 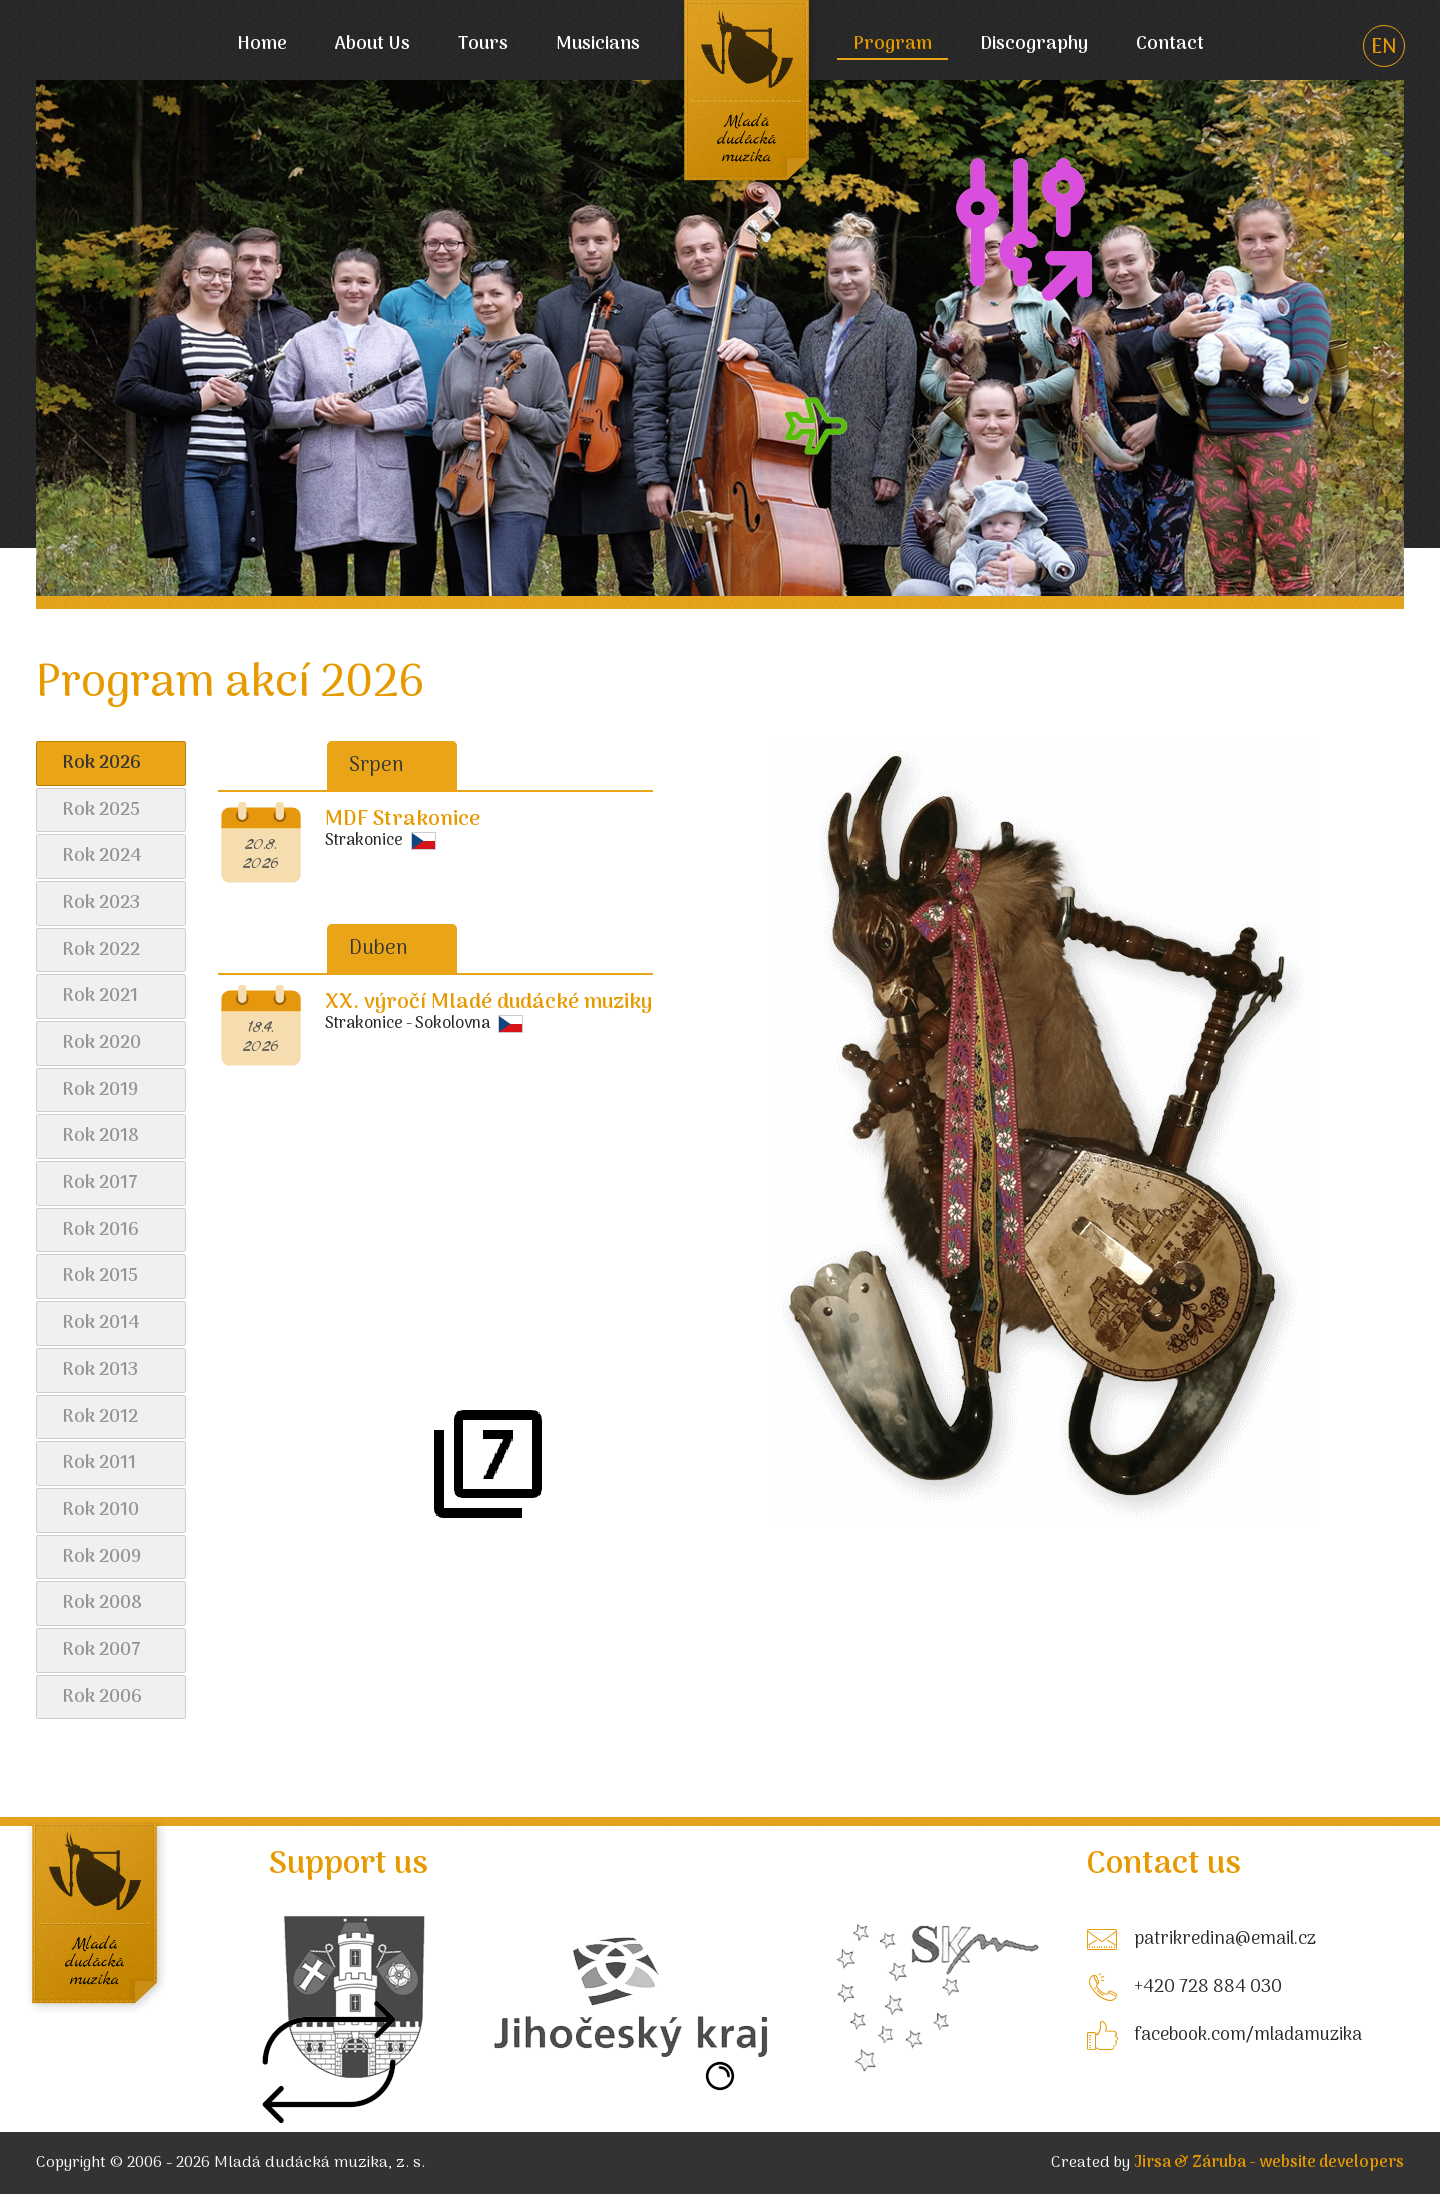 What do you see at coordinates (488, 1464) in the screenshot?
I see `indicates 7 items or notifications` at bounding box center [488, 1464].